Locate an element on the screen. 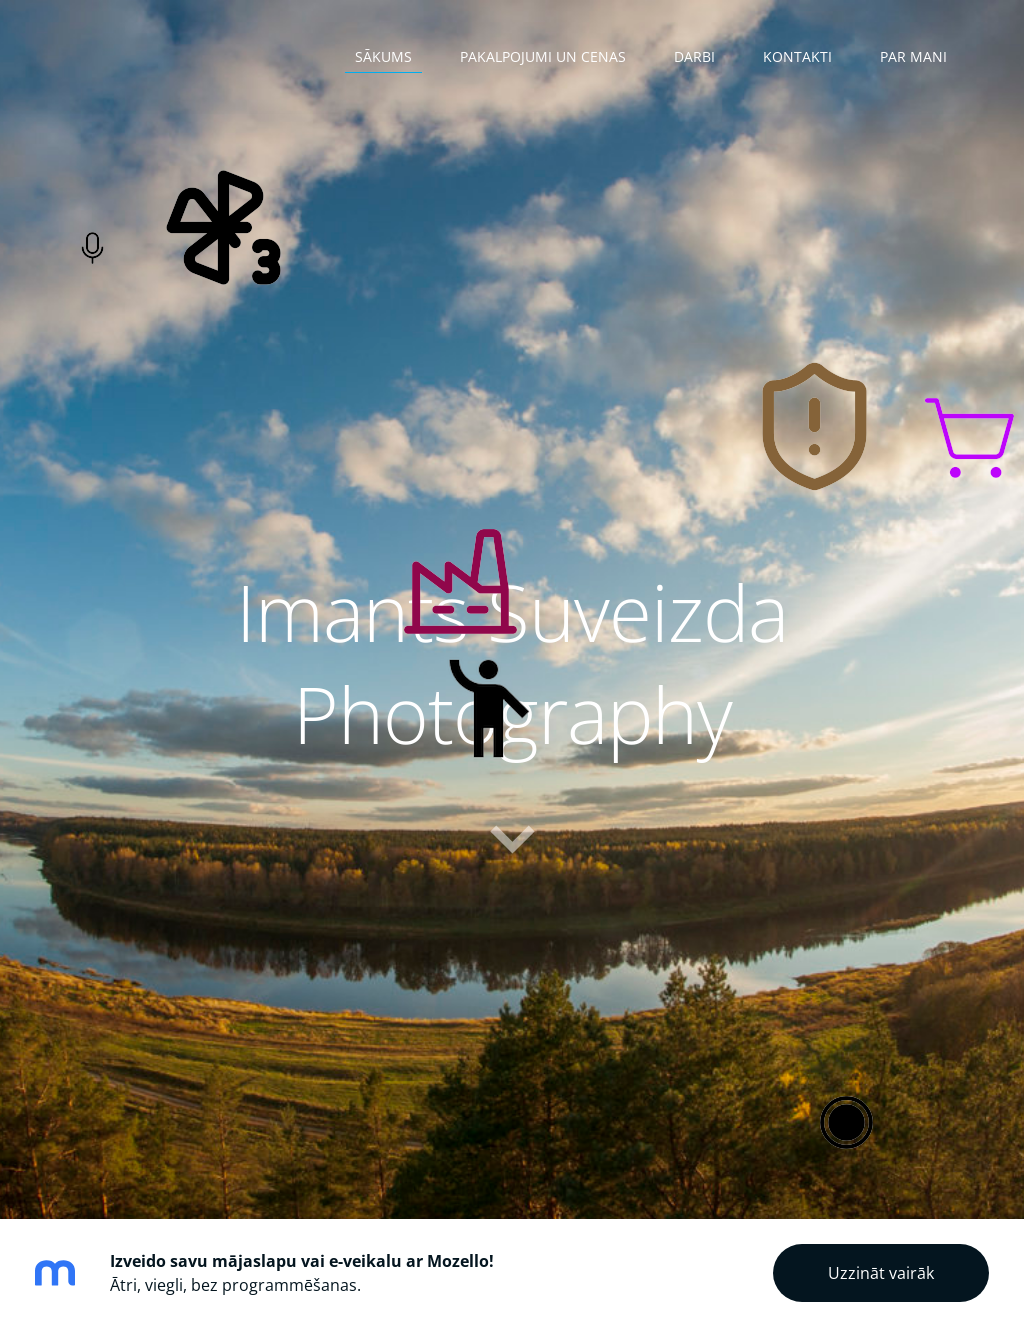 Image resolution: width=1024 pixels, height=1327 pixels. tap to start voice recording is located at coordinates (92, 247).